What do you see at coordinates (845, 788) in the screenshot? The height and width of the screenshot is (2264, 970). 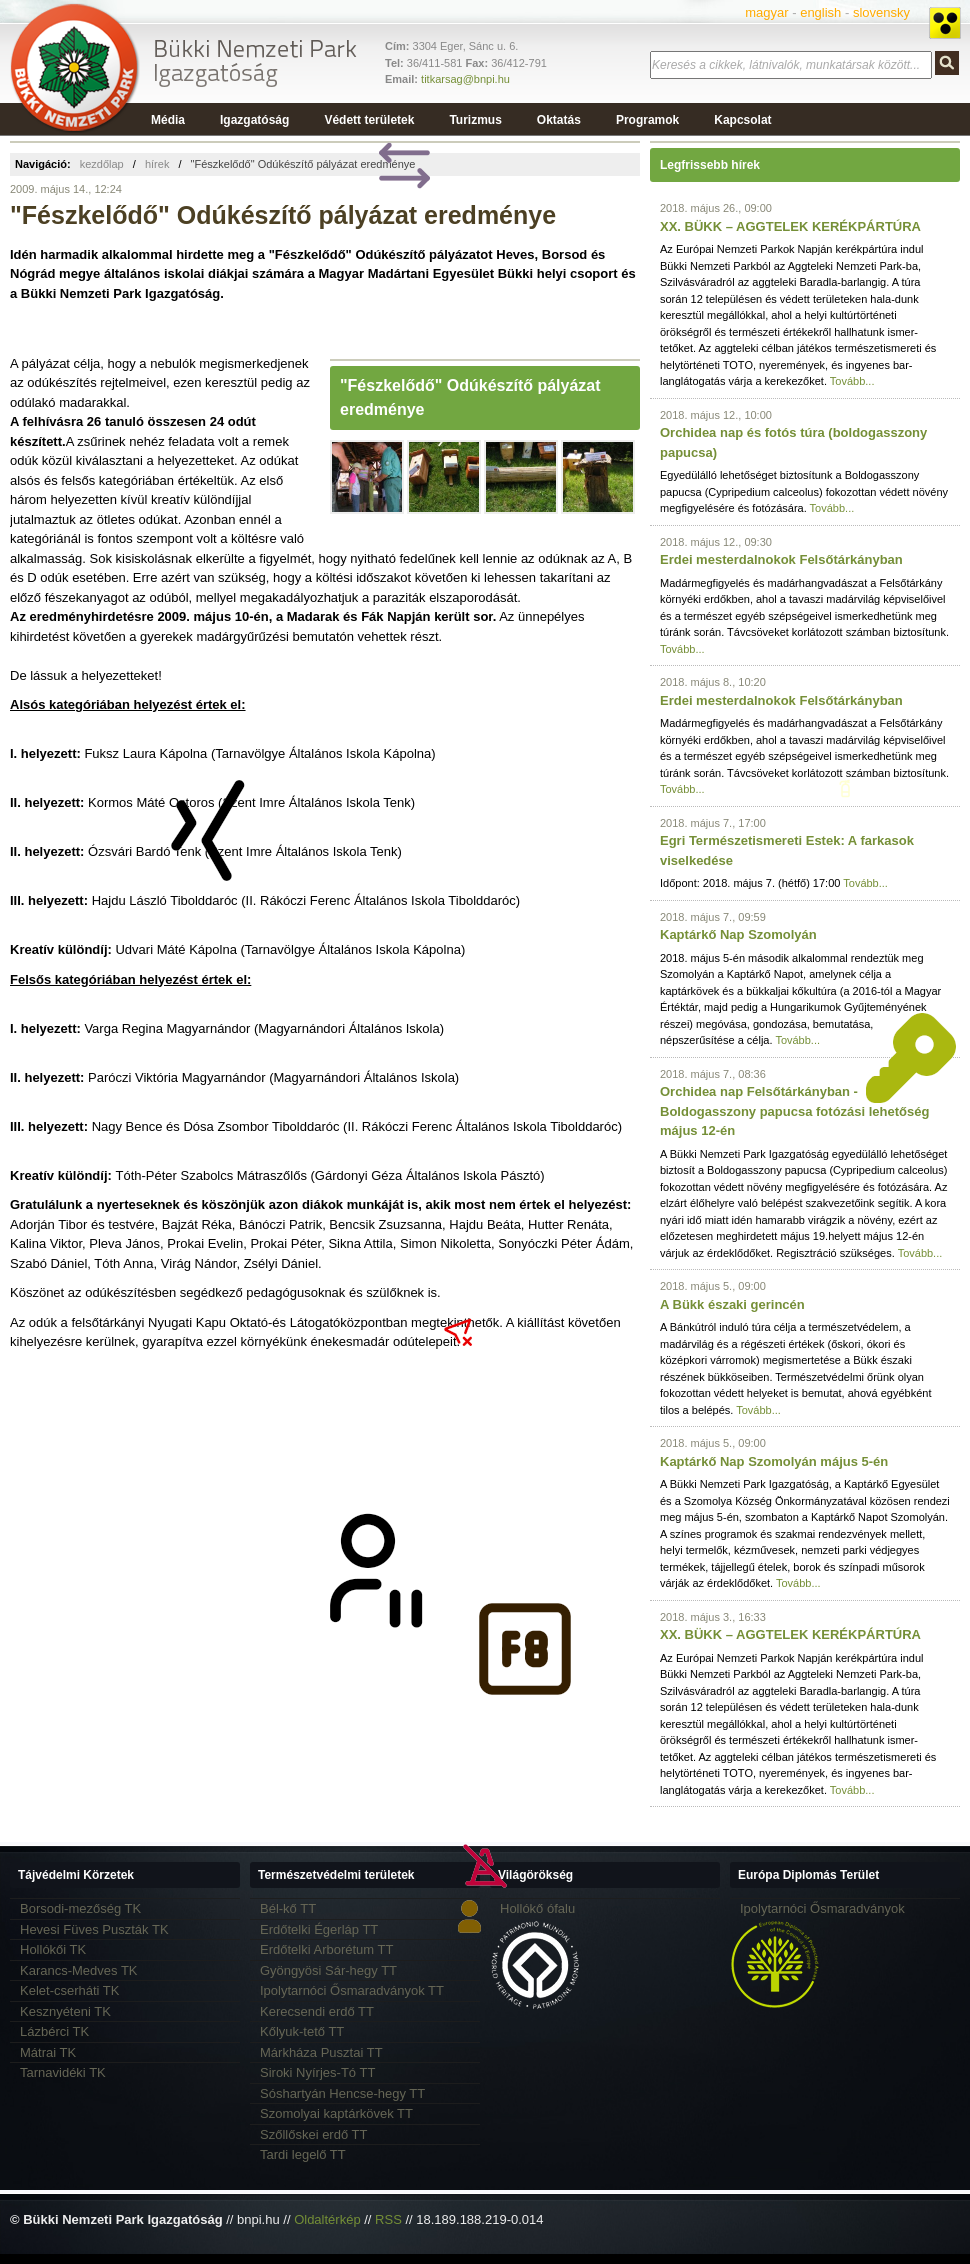 I see `access fire safety information` at bounding box center [845, 788].